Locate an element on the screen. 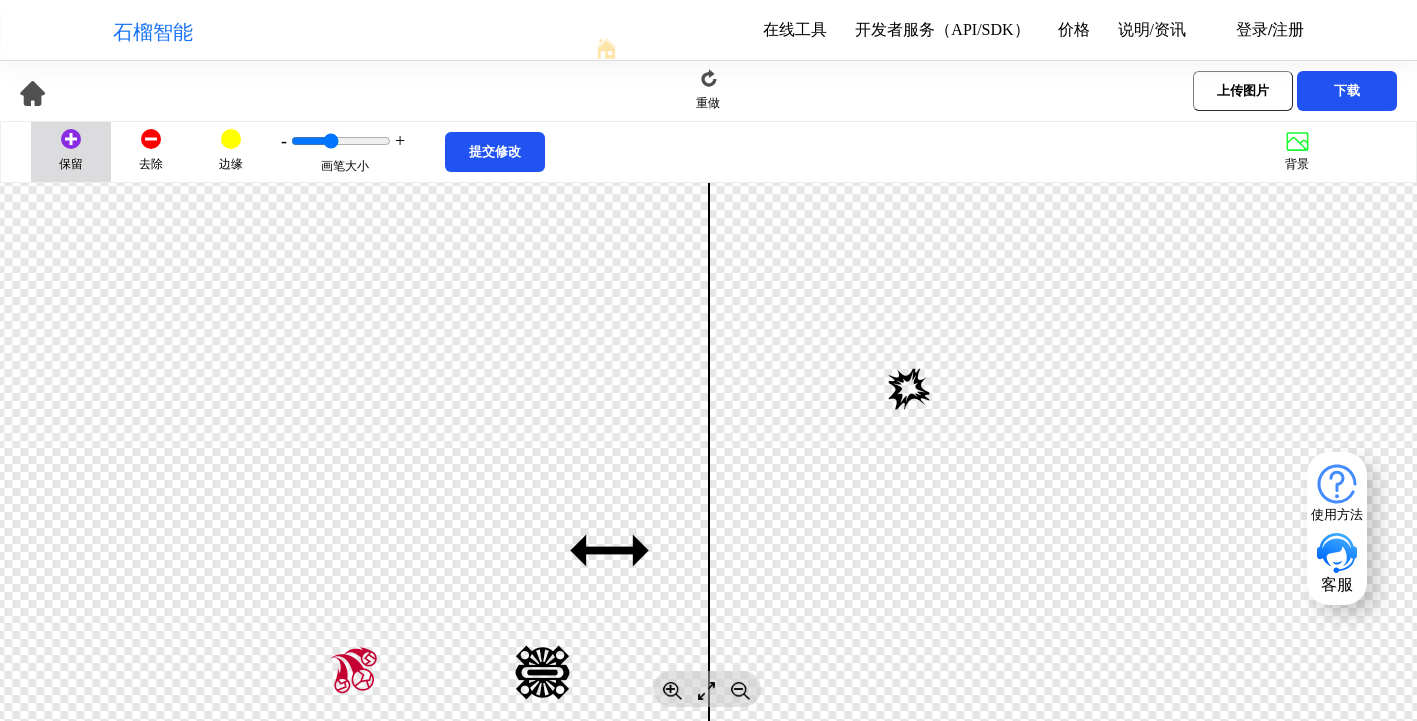 This screenshot has width=1417, height=721. indicates a splat or impact effect in gameplay is located at coordinates (909, 389).